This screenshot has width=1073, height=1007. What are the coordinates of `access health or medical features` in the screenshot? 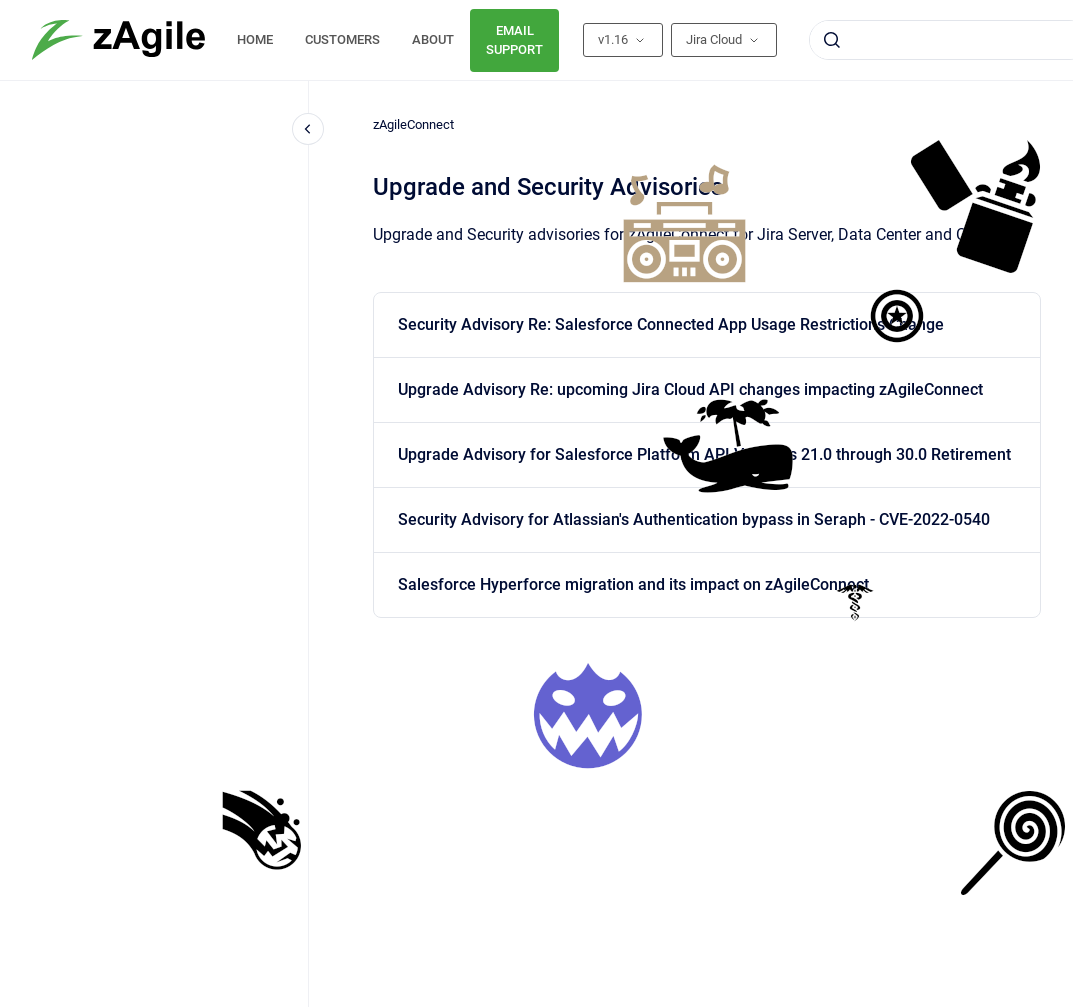 It's located at (855, 603).